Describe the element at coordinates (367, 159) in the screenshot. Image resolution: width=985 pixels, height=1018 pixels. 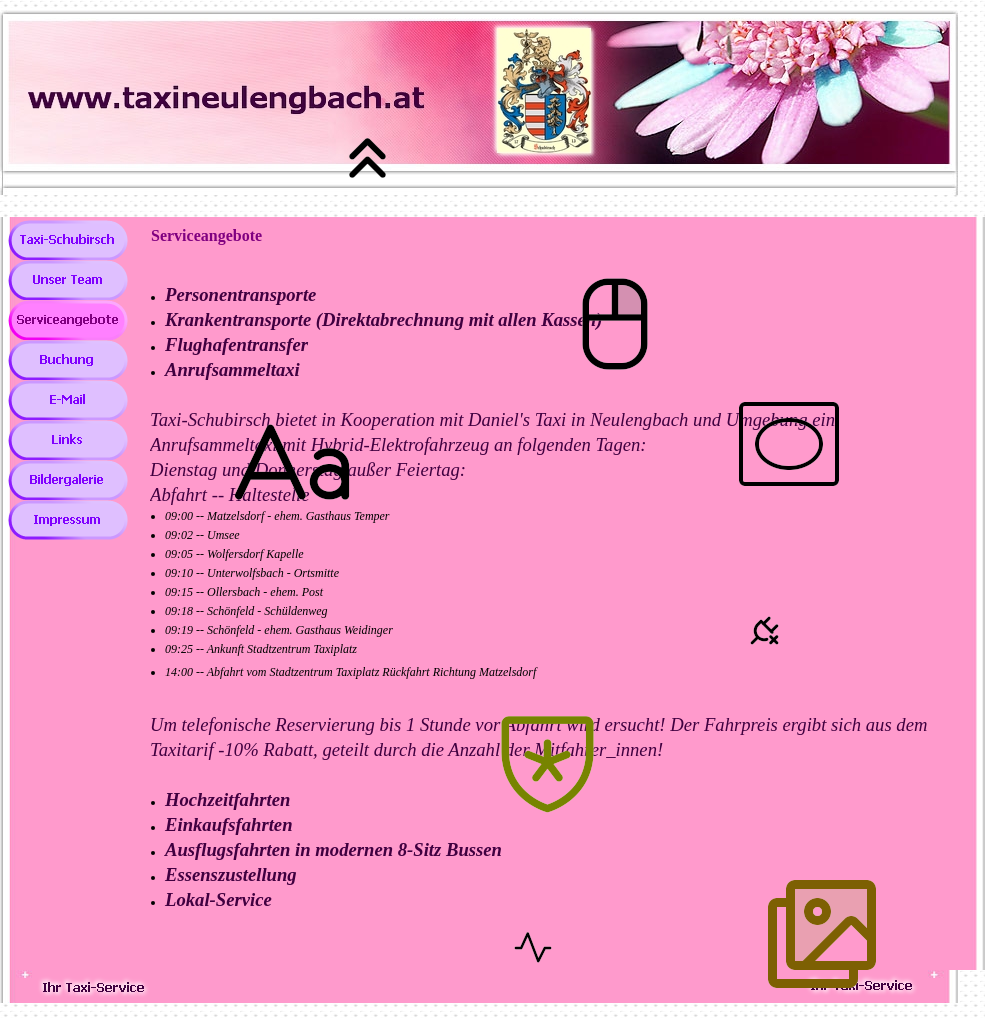
I see `scroll to top of page` at that location.